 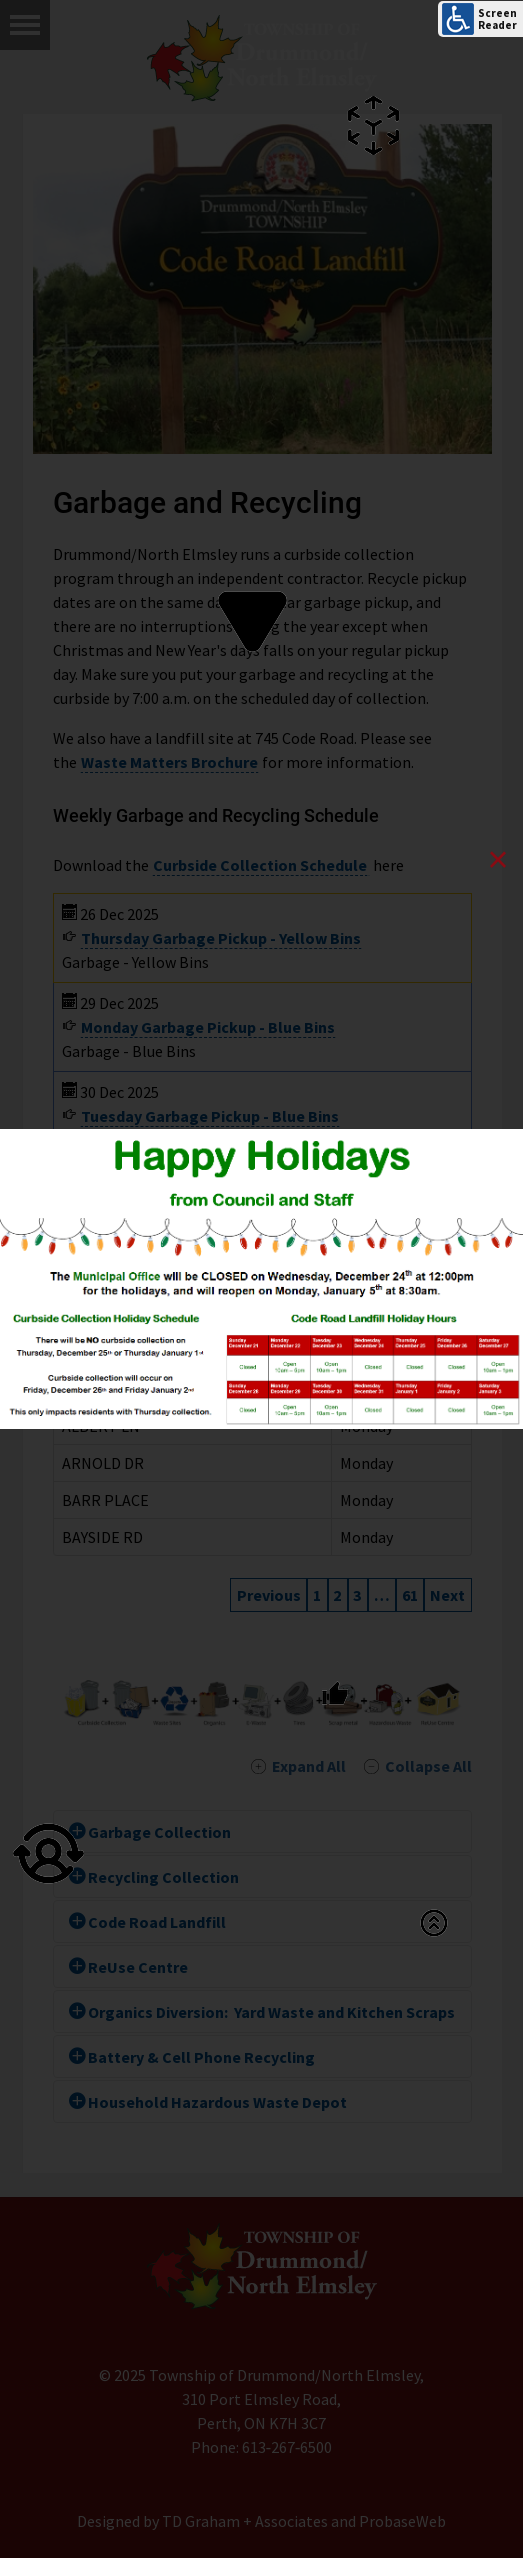 What do you see at coordinates (252, 619) in the screenshot?
I see `expand dropdown menu` at bounding box center [252, 619].